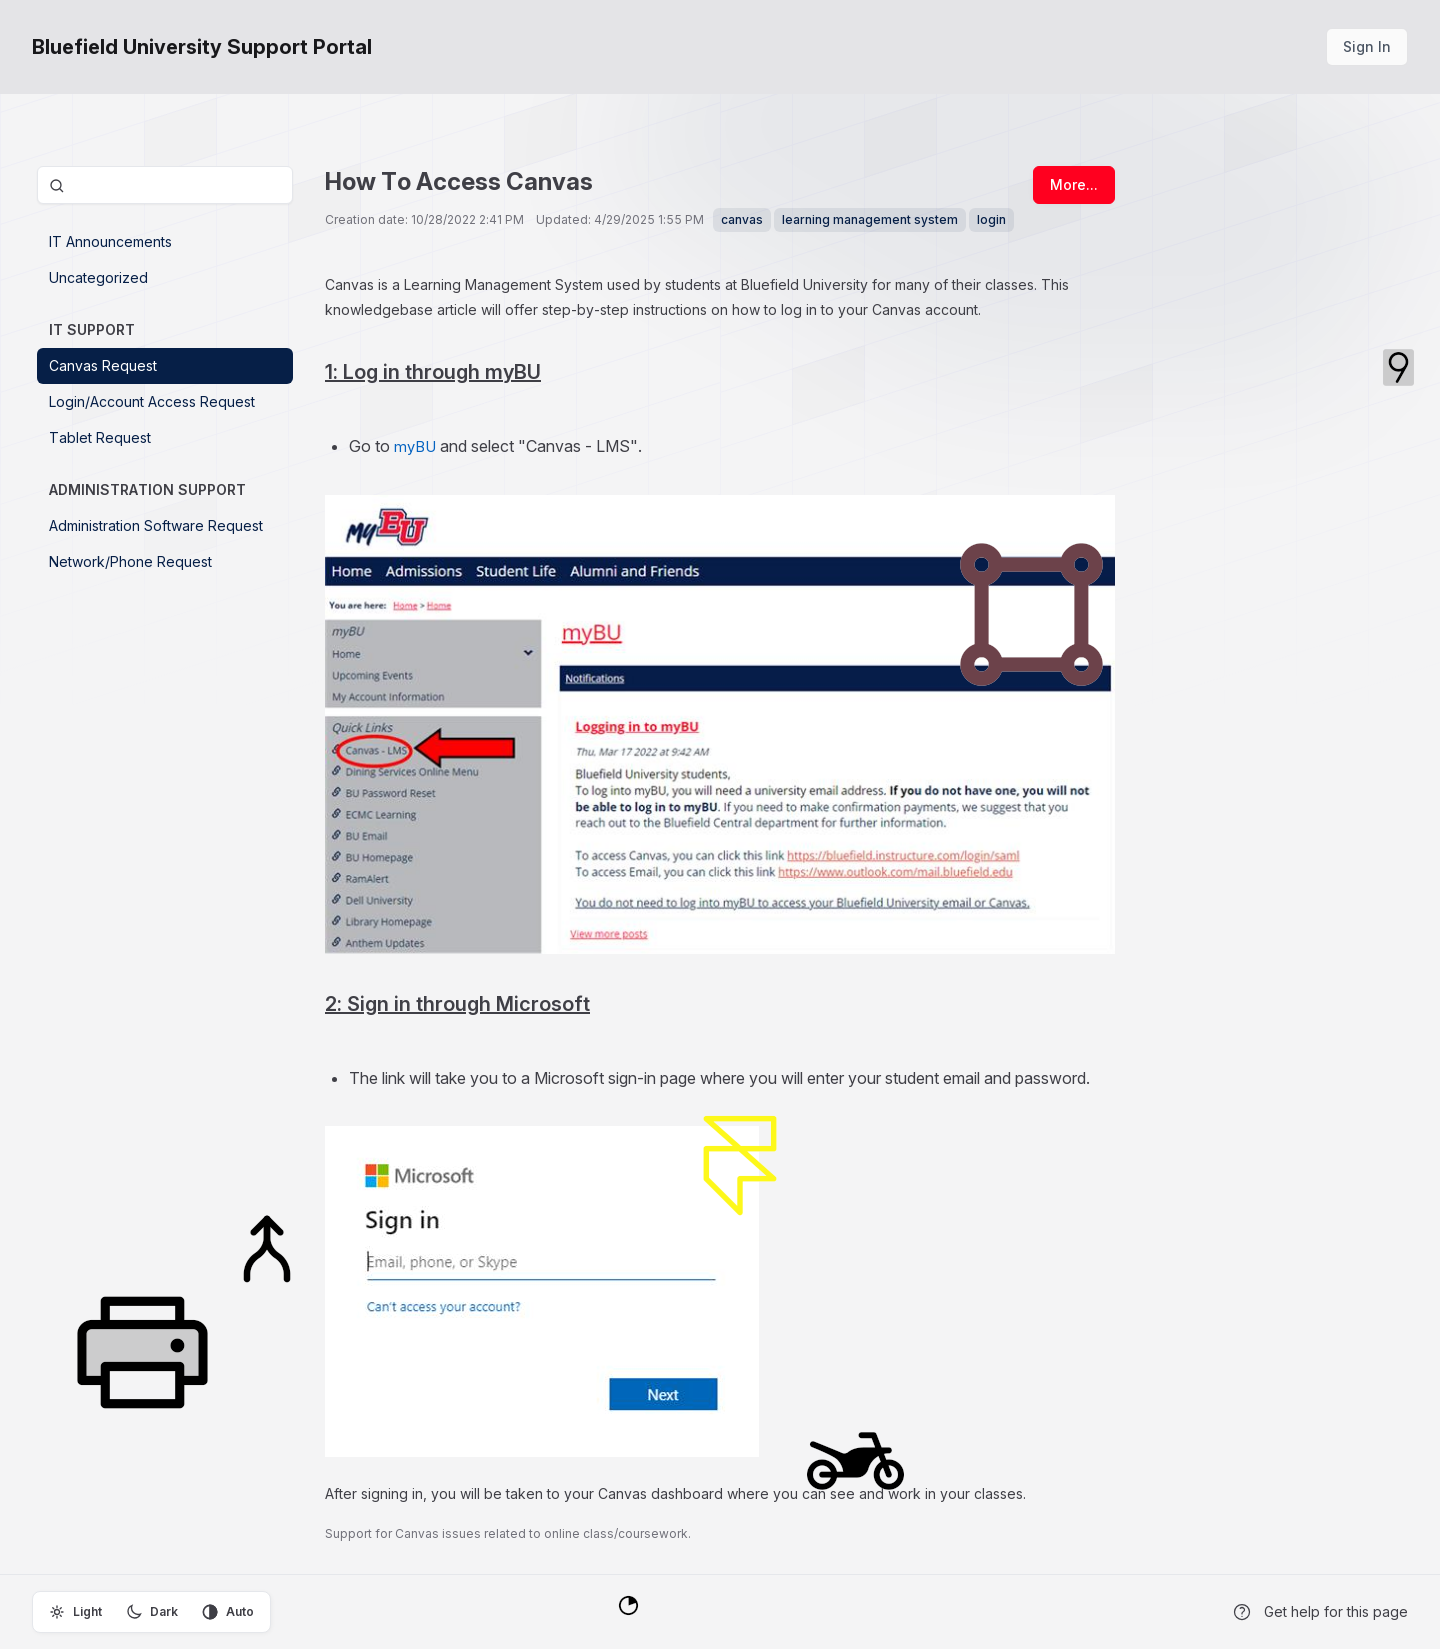 The width and height of the screenshot is (1440, 1649). What do you see at coordinates (855, 1462) in the screenshot?
I see `select motorcycle as vehicle type` at bounding box center [855, 1462].